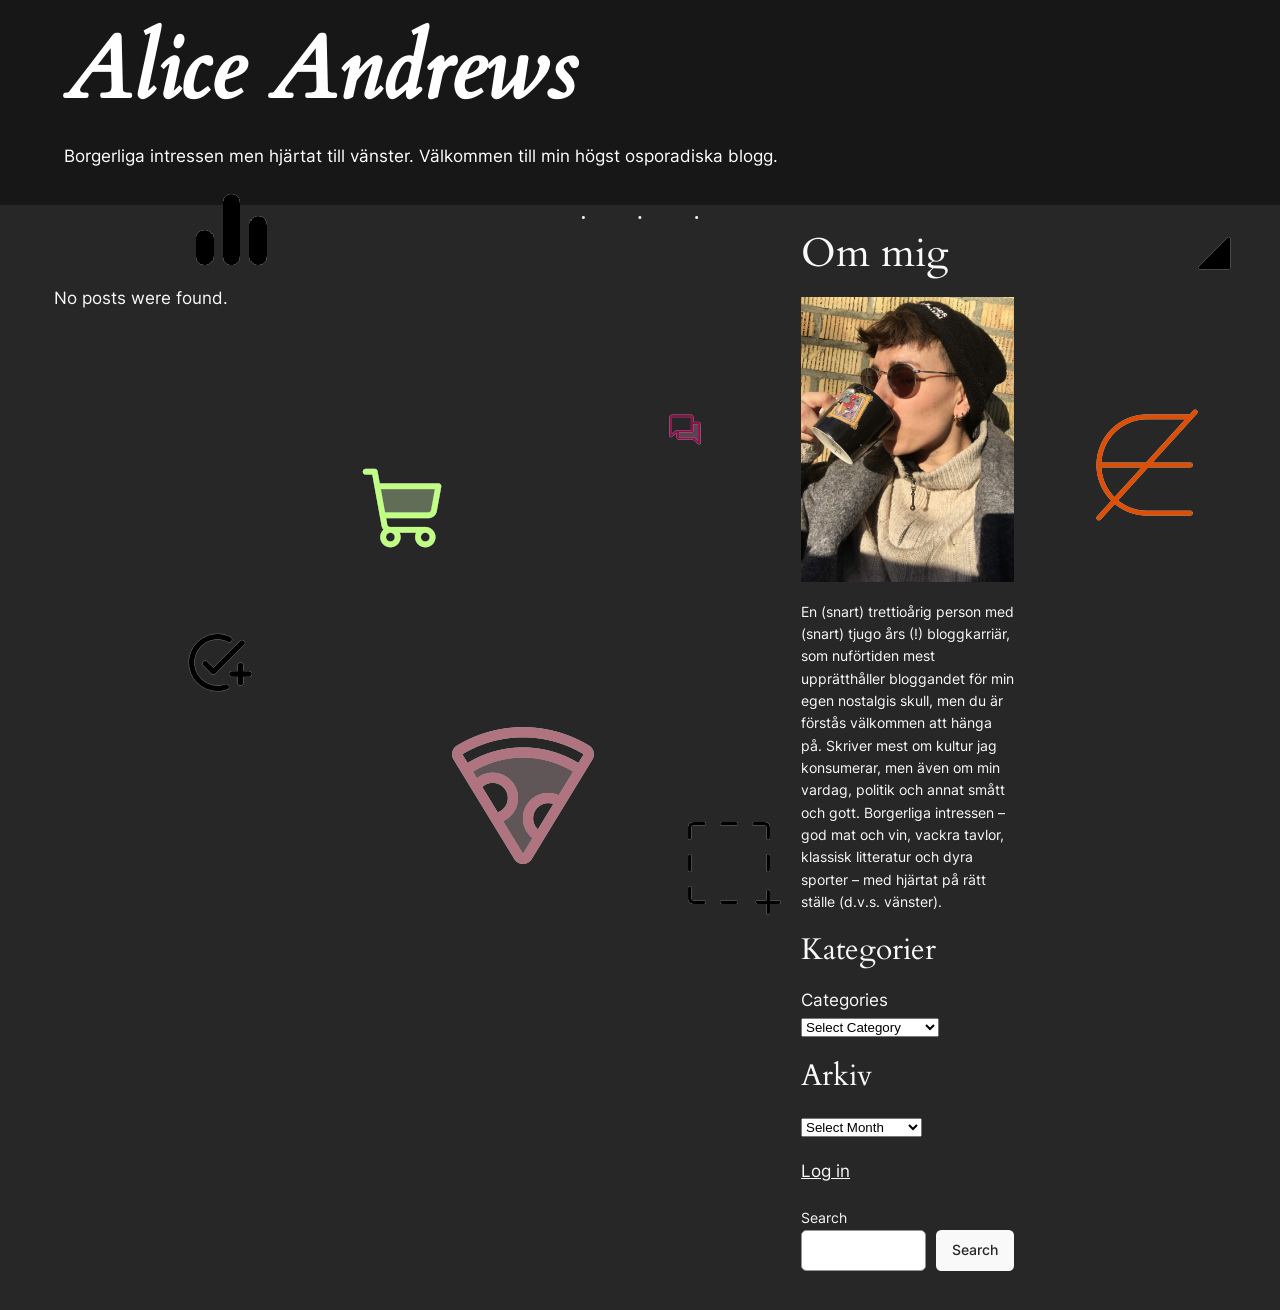 The width and height of the screenshot is (1280, 1310). What do you see at coordinates (403, 509) in the screenshot?
I see `view your shopping cart` at bounding box center [403, 509].